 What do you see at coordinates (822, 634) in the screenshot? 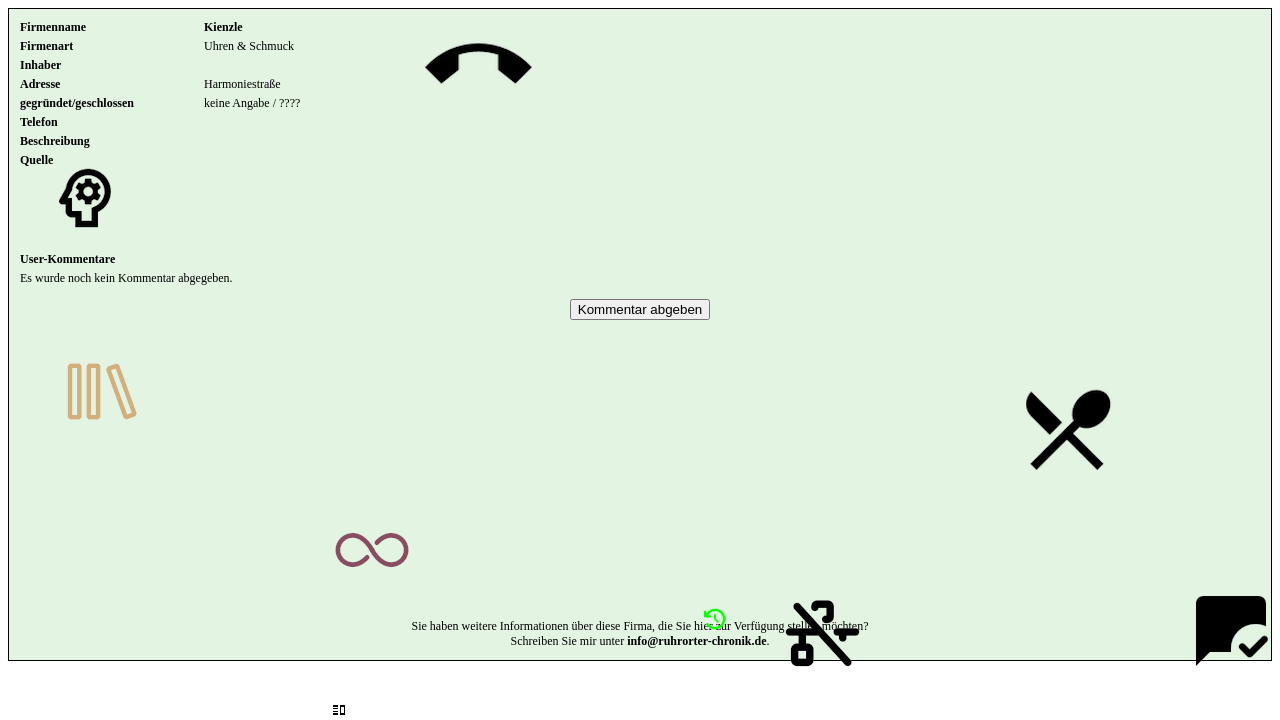
I see `network connection unavailable` at bounding box center [822, 634].